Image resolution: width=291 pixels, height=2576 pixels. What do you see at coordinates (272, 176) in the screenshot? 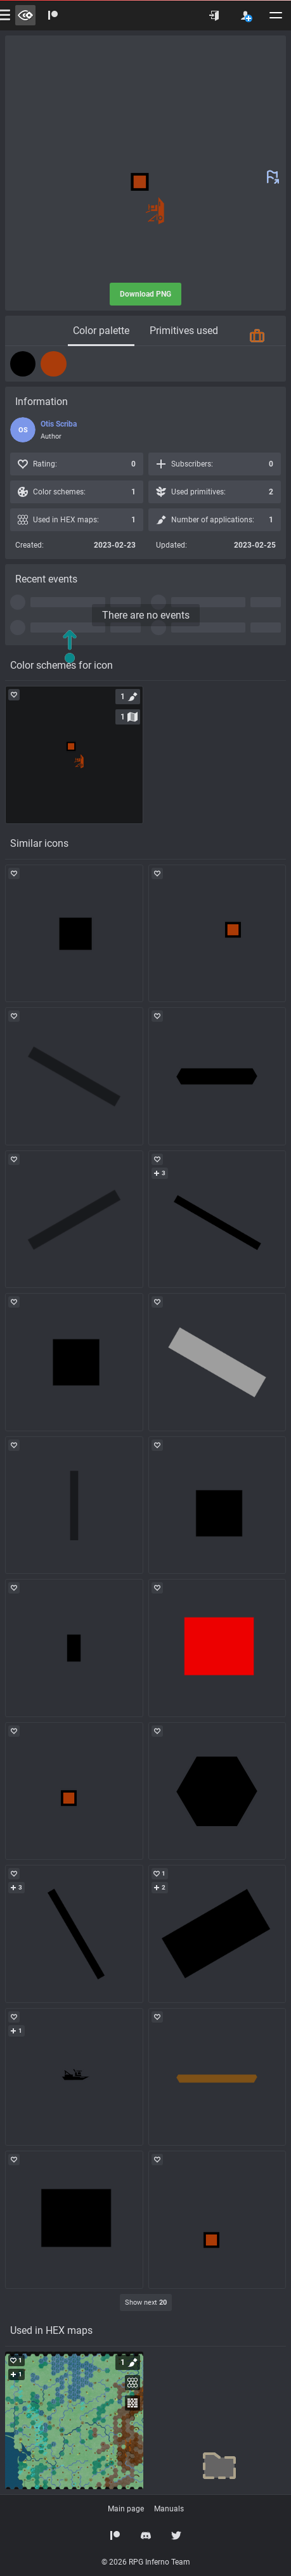
I see `share a flagged item or report` at bounding box center [272, 176].